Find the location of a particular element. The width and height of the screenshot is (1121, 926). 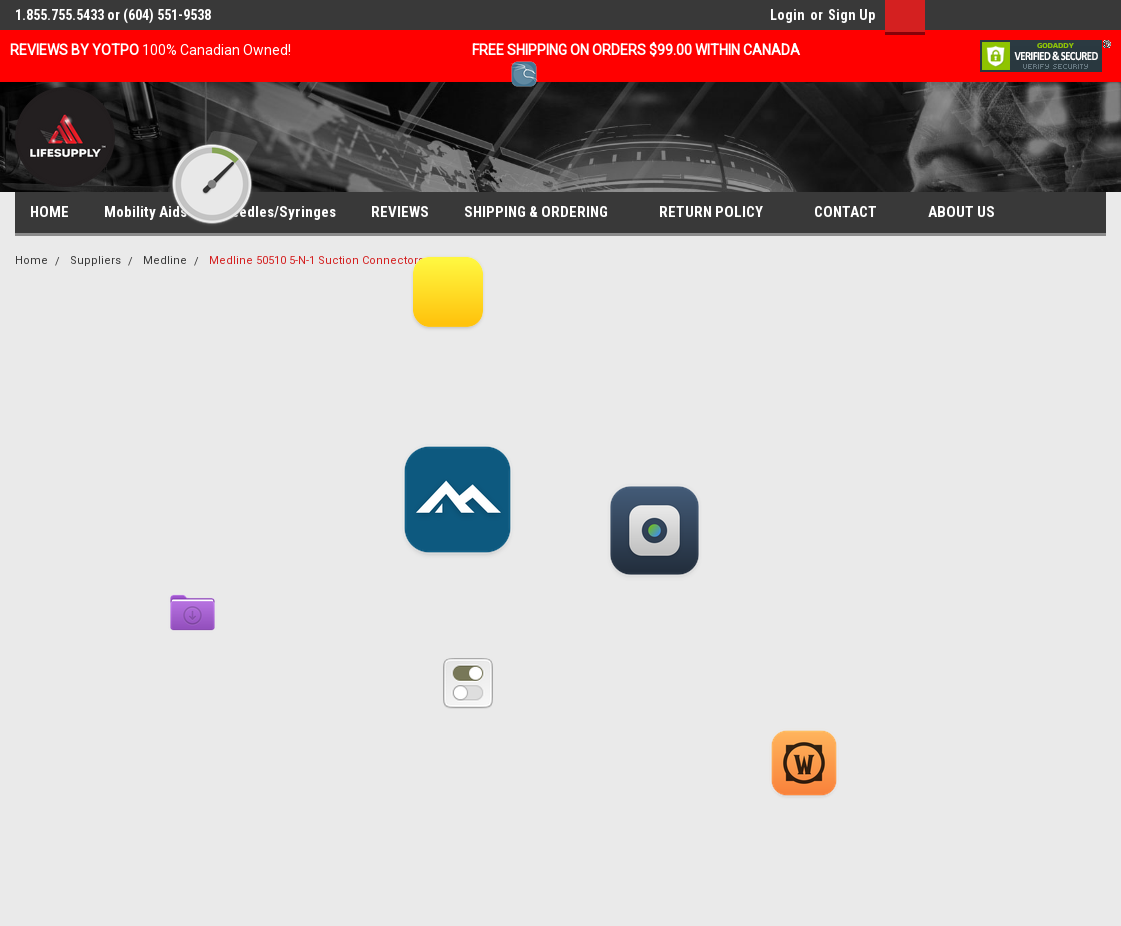

launch kali linux application is located at coordinates (524, 74).